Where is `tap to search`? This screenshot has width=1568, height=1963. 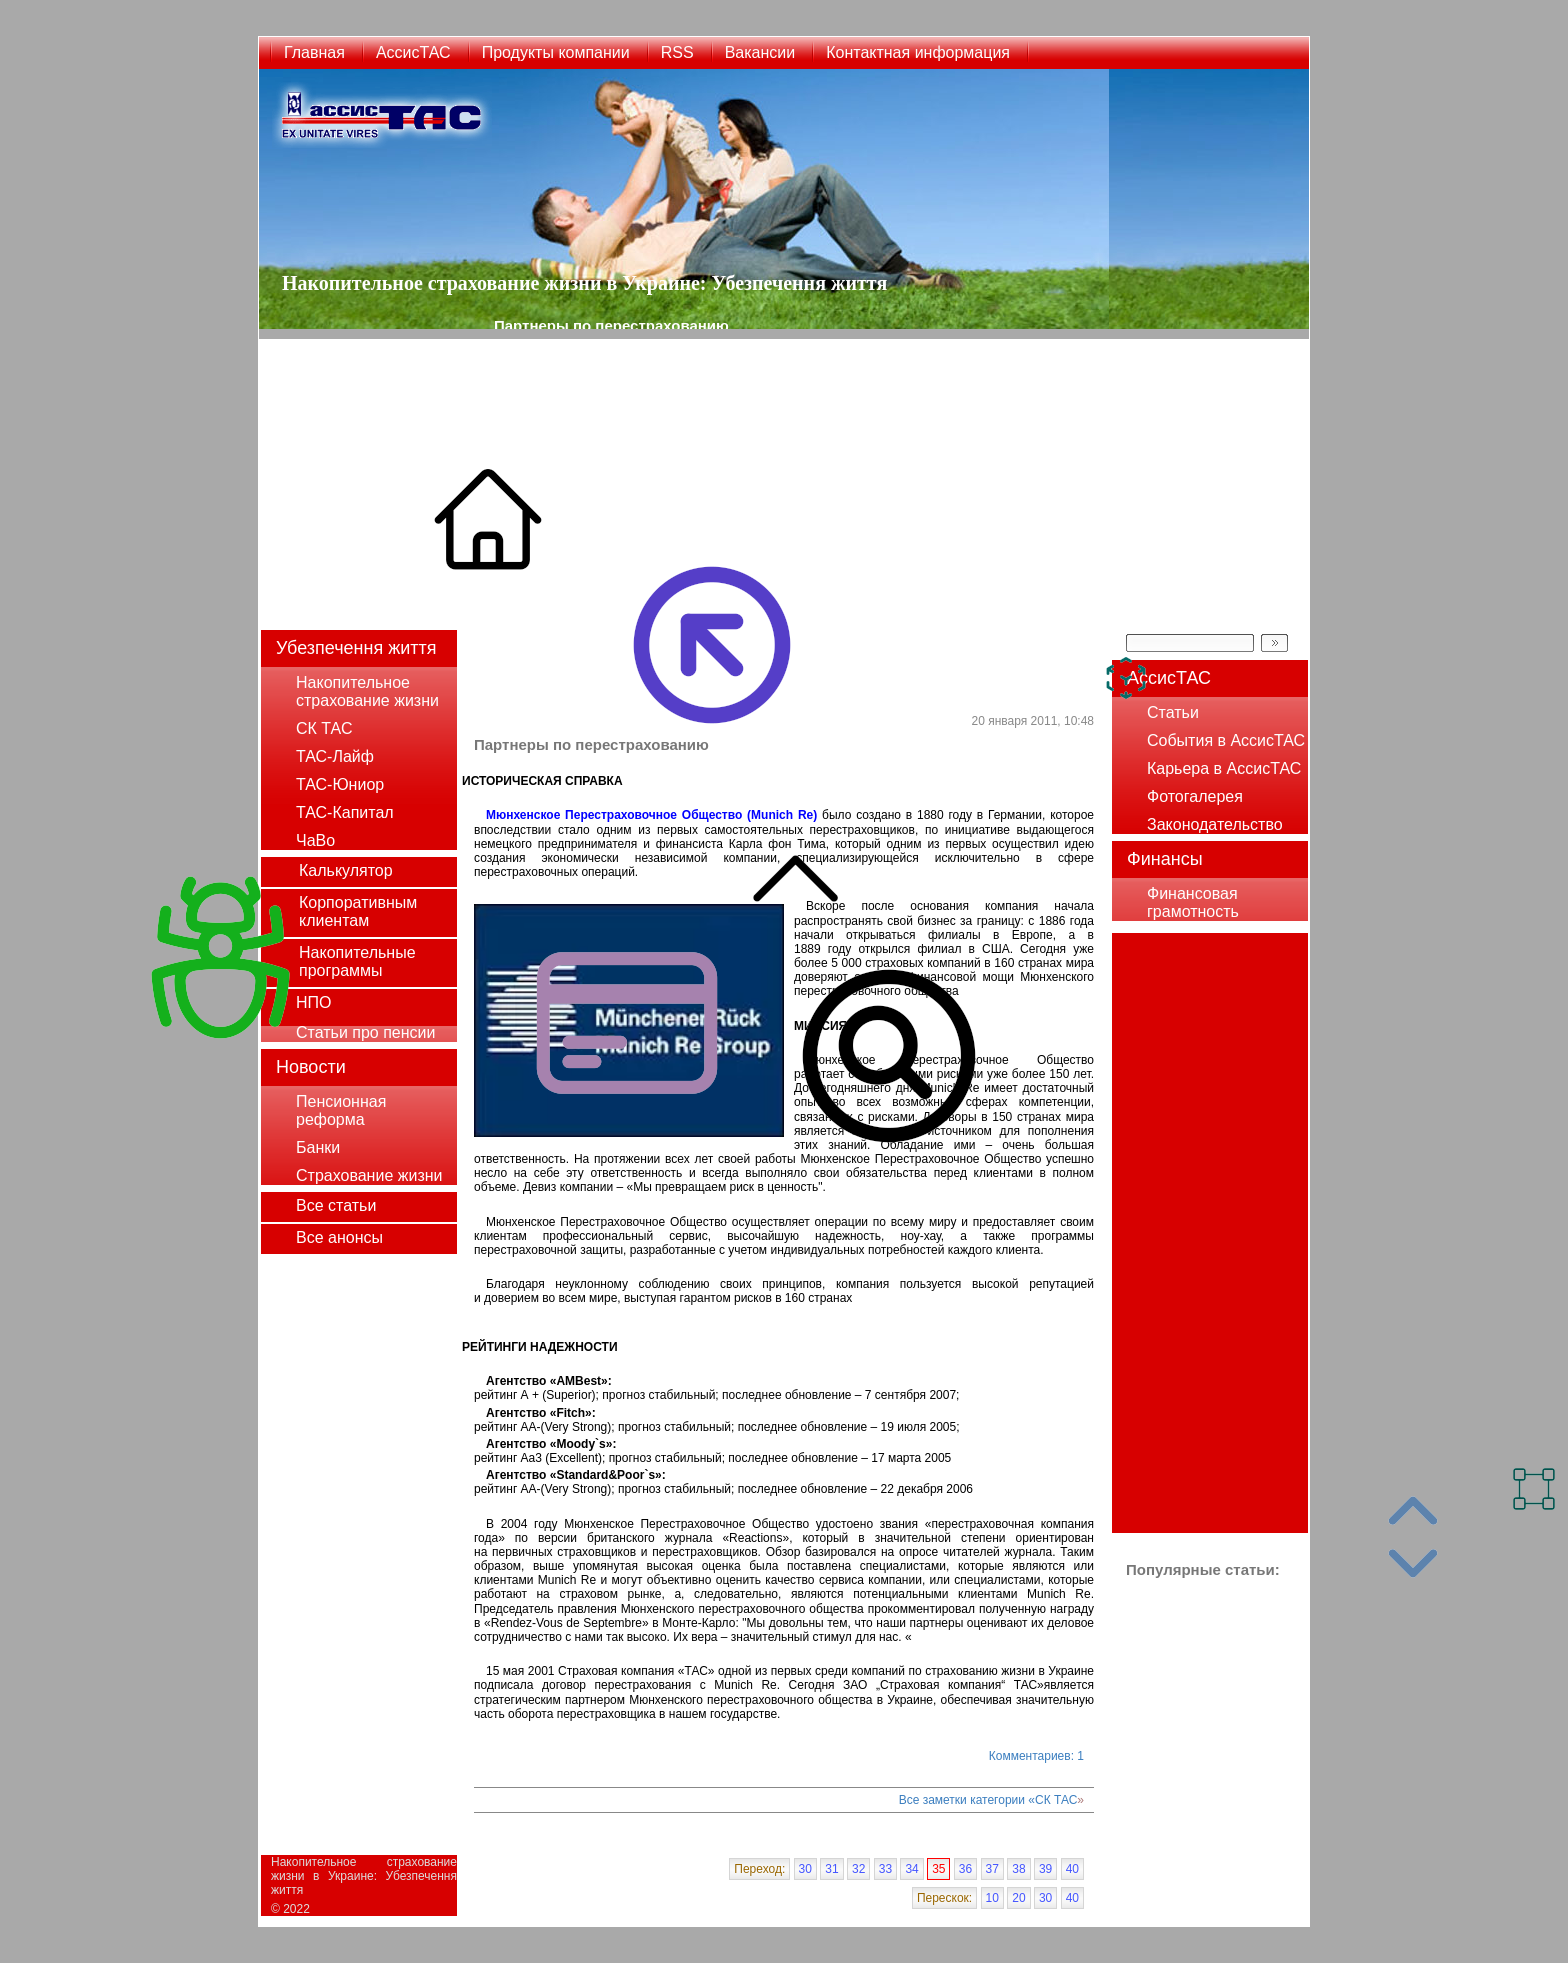 tap to search is located at coordinates (889, 1056).